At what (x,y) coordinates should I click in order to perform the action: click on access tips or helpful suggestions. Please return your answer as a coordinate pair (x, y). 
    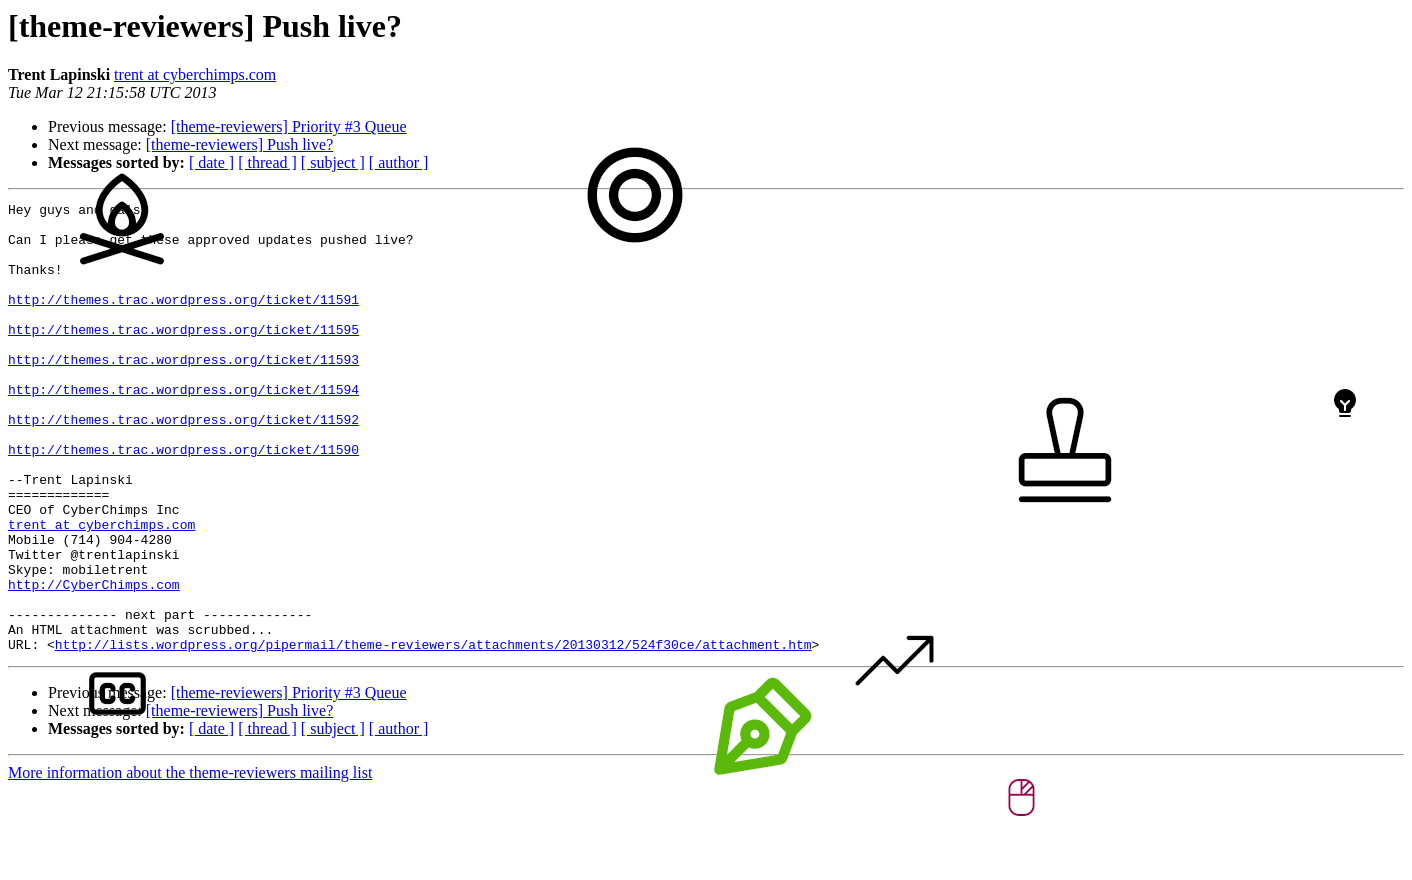
    Looking at the image, I should click on (1345, 403).